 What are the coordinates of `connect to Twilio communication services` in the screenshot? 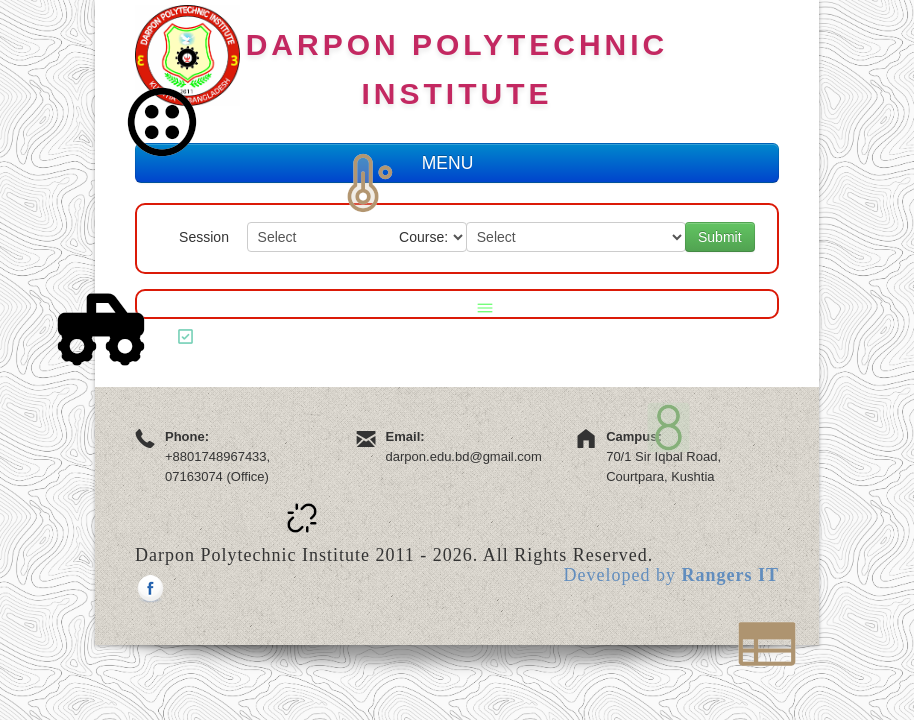 It's located at (162, 122).